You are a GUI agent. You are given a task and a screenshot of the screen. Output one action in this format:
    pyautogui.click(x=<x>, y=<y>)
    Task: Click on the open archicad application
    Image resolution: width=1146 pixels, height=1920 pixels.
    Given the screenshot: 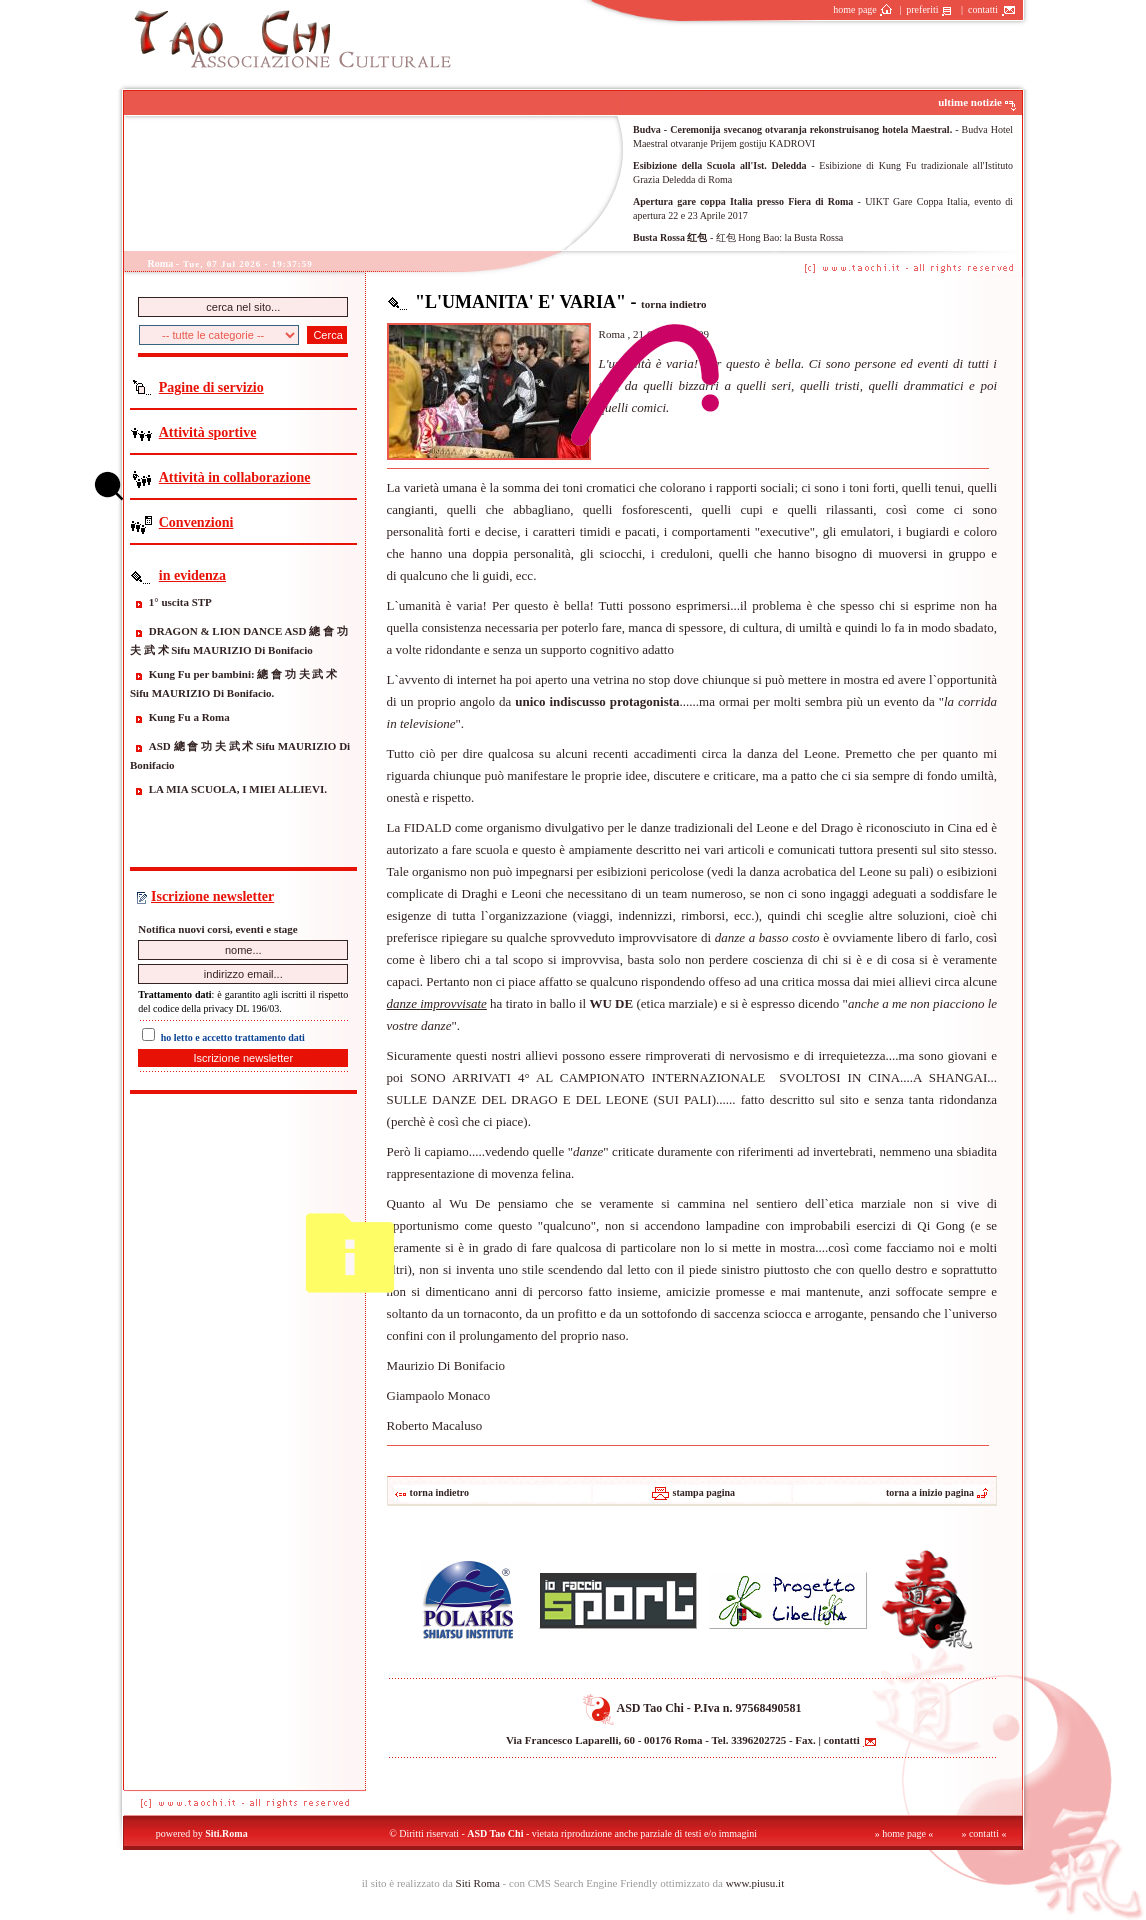 What is the action you would take?
    pyautogui.click(x=645, y=385)
    